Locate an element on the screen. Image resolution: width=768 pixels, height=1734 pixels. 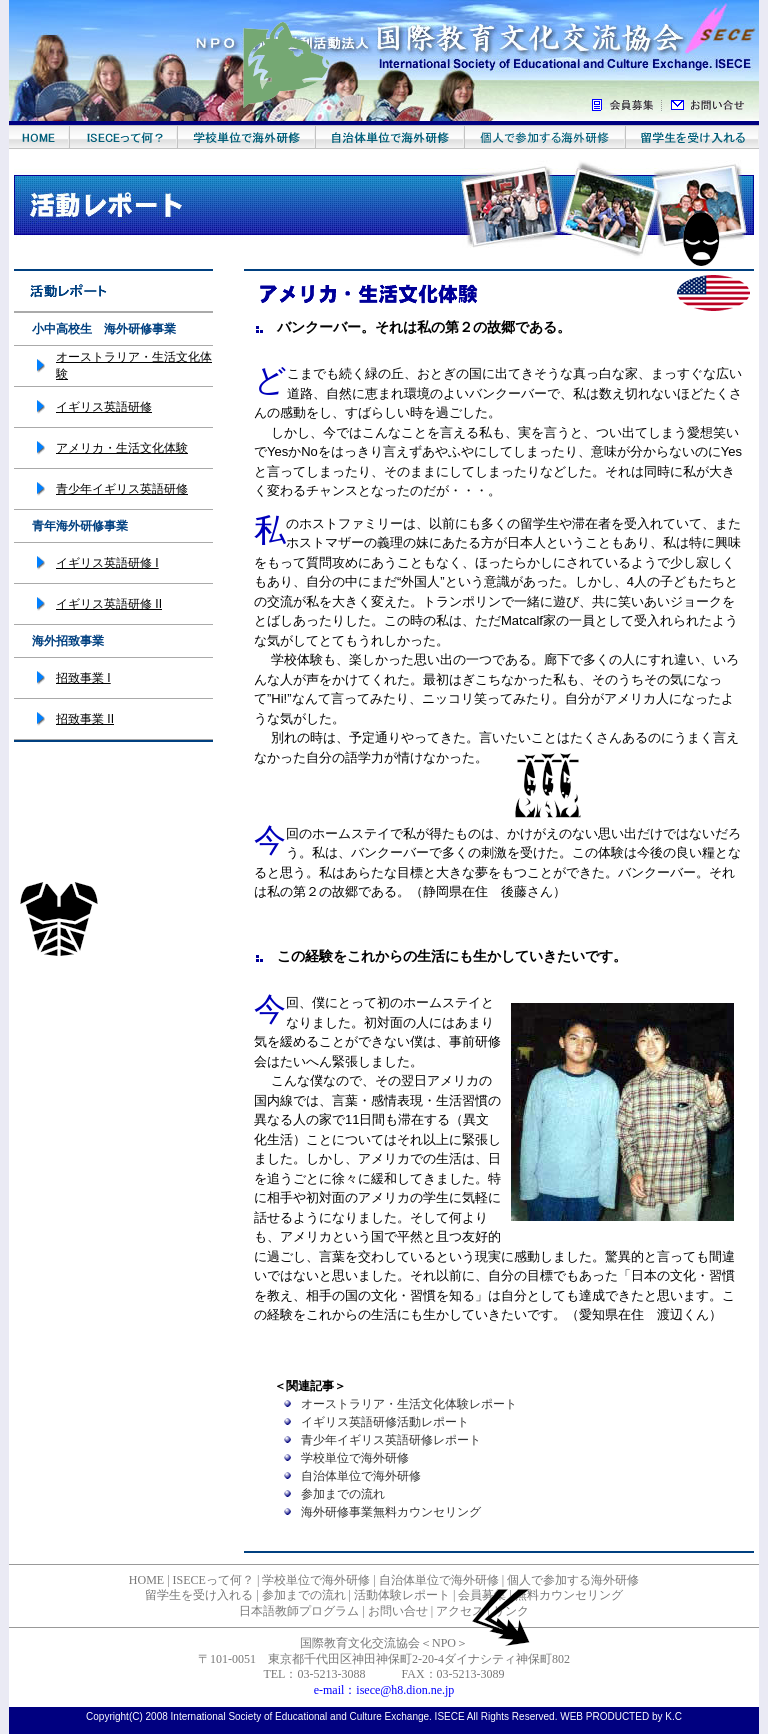
access bear or wildlife-related content in a game is located at coordinates (290, 65).